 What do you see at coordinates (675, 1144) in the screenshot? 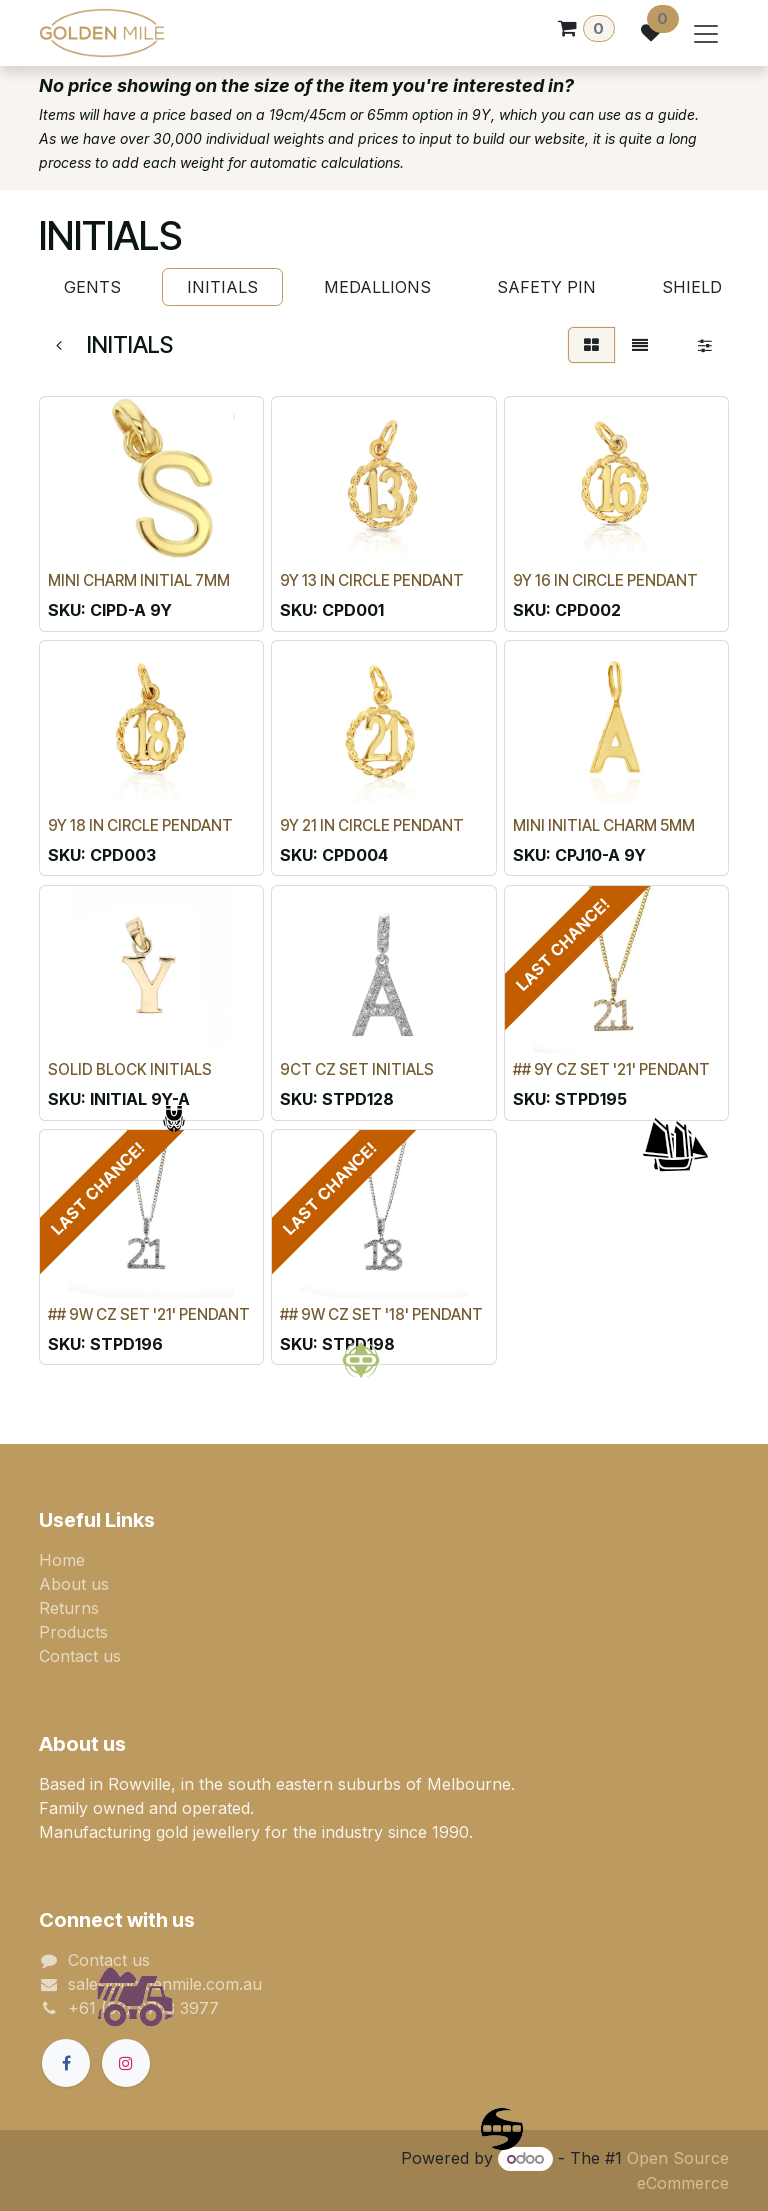
I see `fishing activity or minigame` at bounding box center [675, 1144].